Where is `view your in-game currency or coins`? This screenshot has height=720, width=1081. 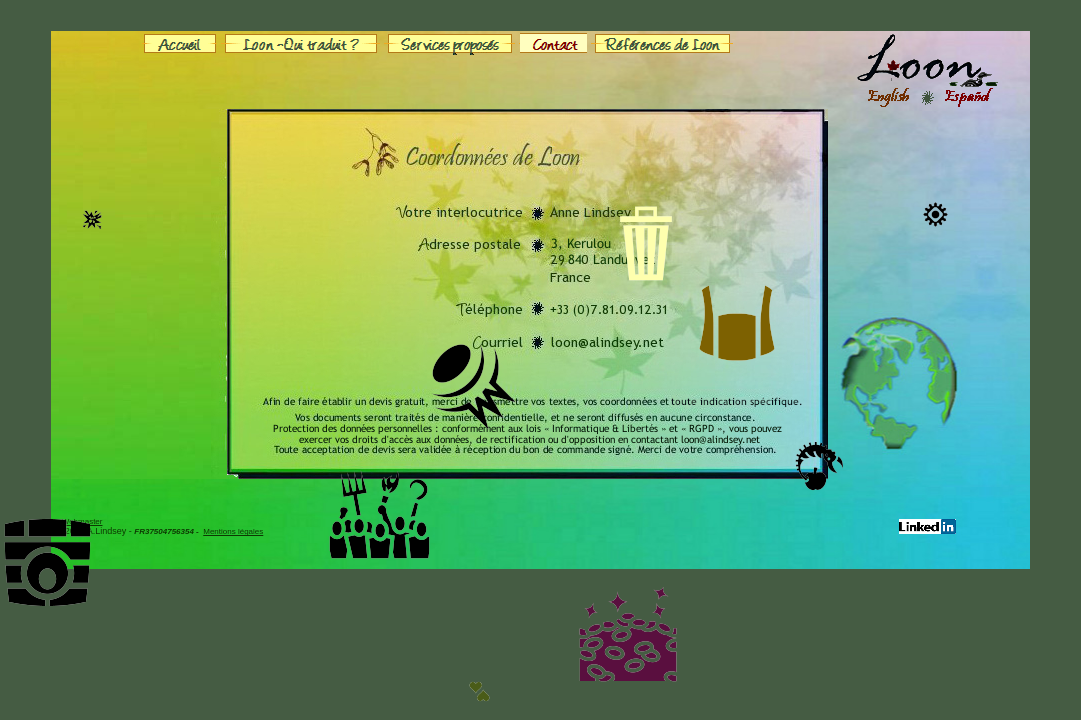
view your in-game currency or coins is located at coordinates (628, 634).